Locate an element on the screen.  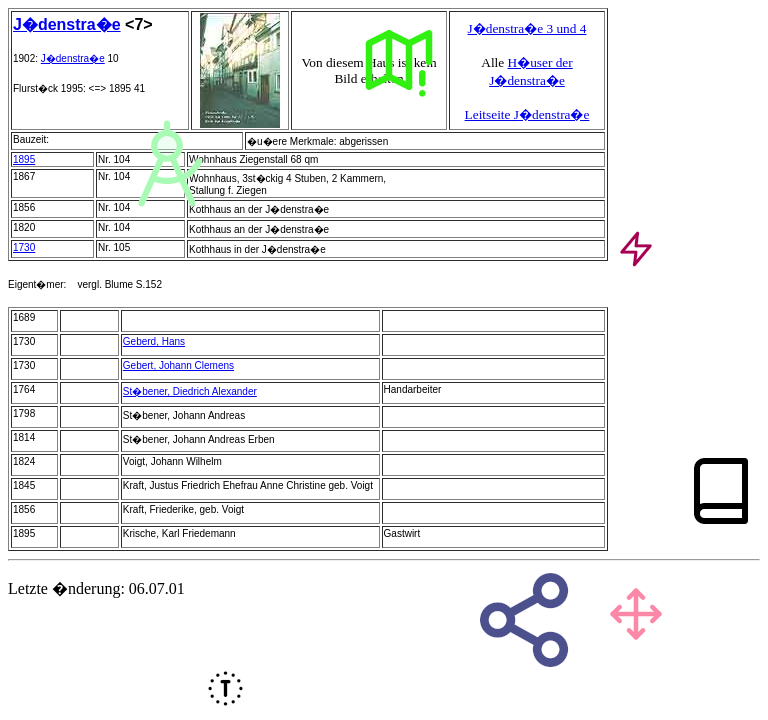
move or reposition an element is located at coordinates (636, 614).